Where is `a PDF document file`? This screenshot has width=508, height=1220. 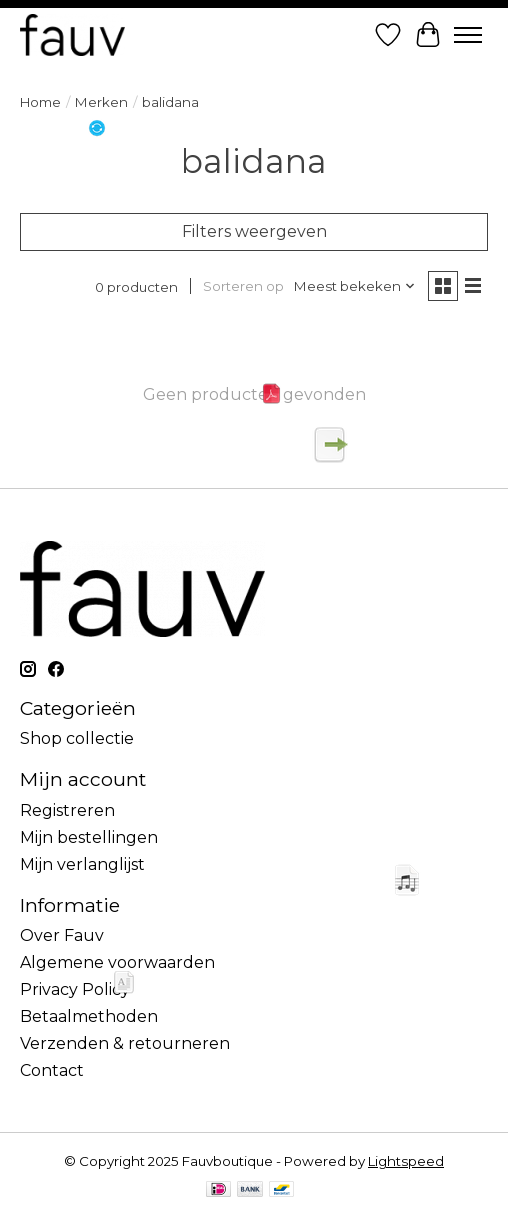 a PDF document file is located at coordinates (271, 393).